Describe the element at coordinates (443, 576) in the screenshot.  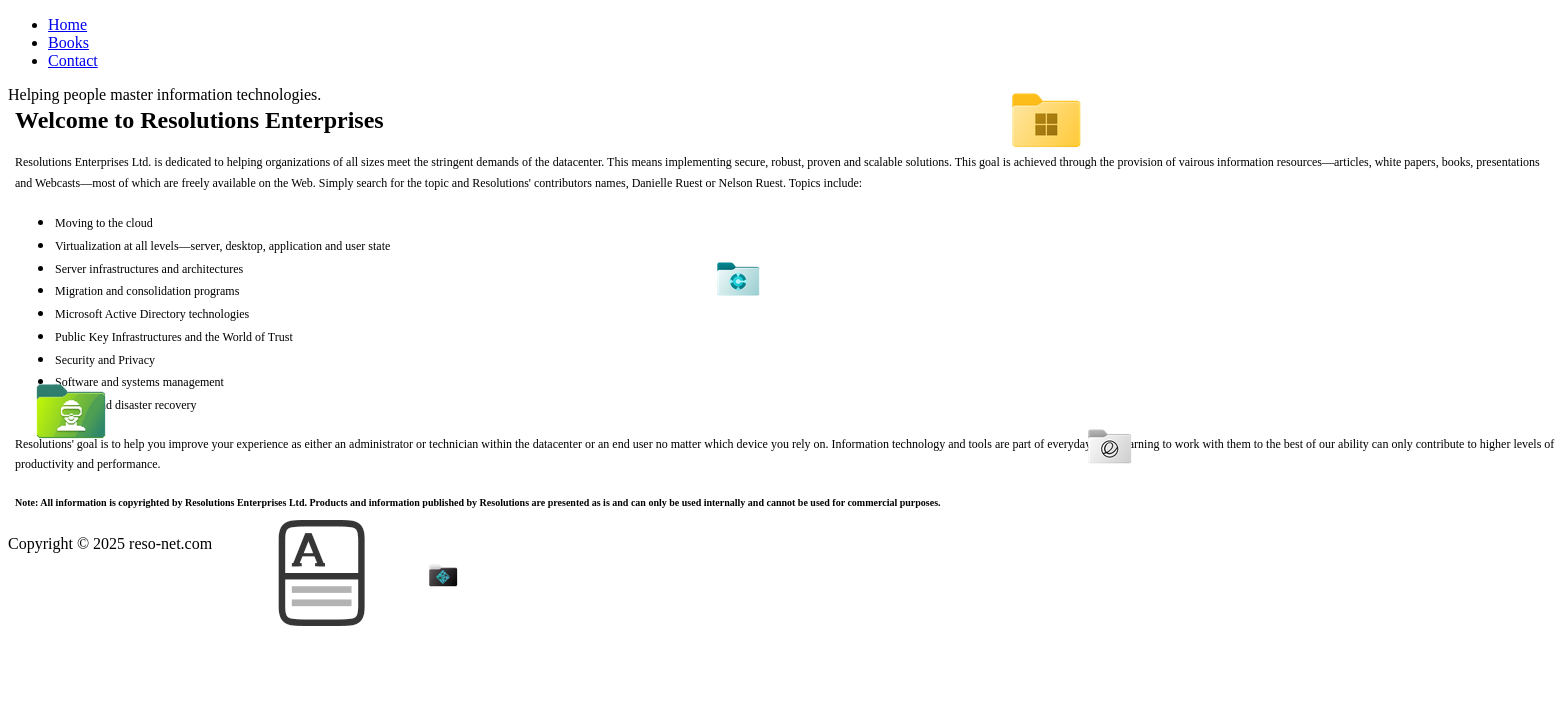
I see `folder containing Netlify project files` at that location.